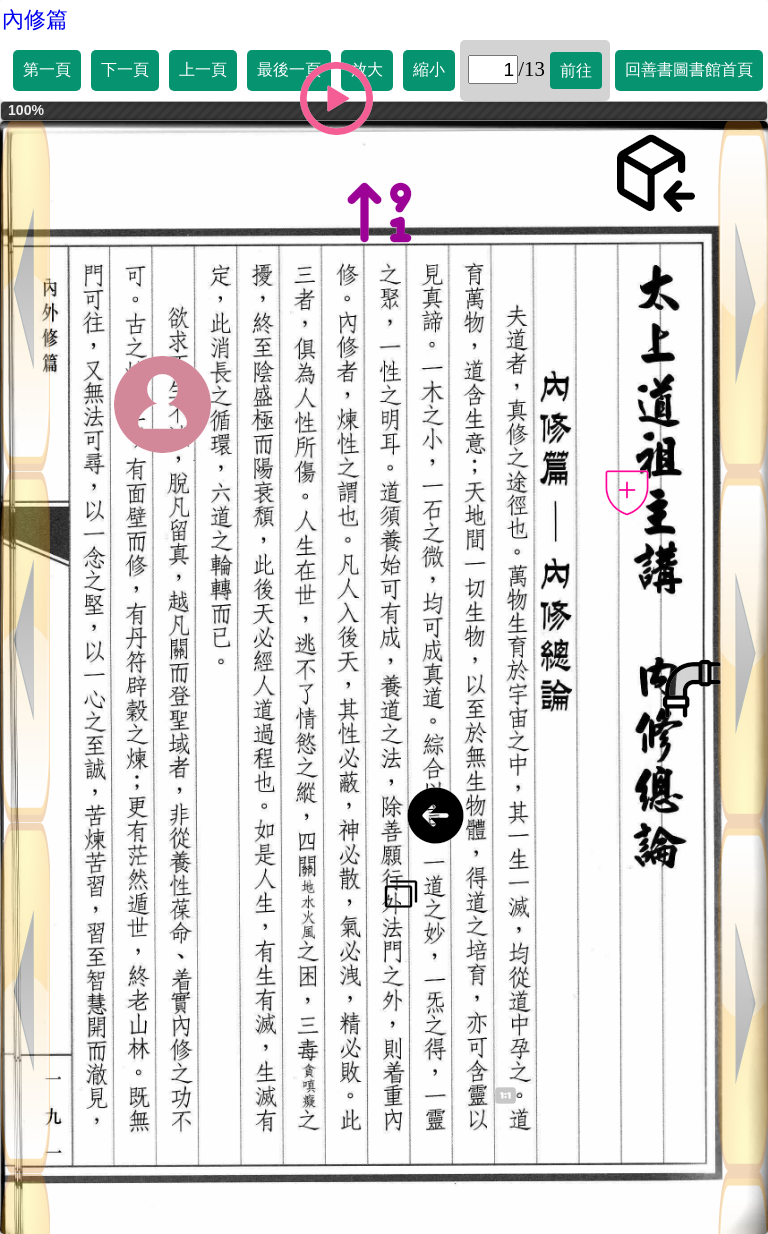  What do you see at coordinates (336, 98) in the screenshot?
I see `play media or video content` at bounding box center [336, 98].